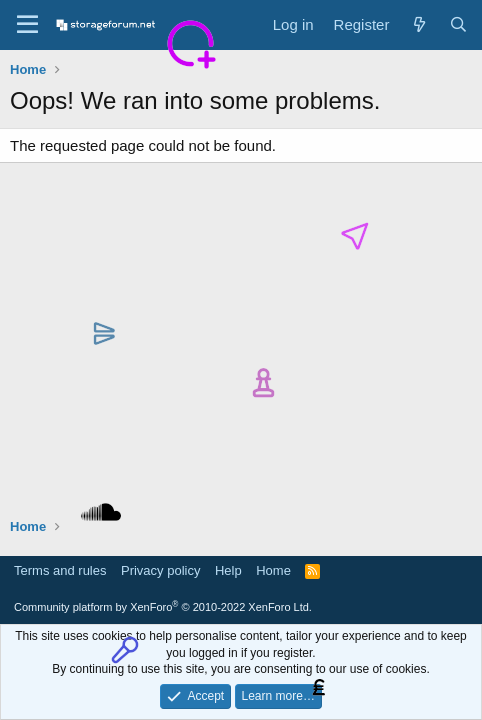 The height and width of the screenshot is (720, 482). What do you see at coordinates (355, 236) in the screenshot?
I see `share your current location` at bounding box center [355, 236].